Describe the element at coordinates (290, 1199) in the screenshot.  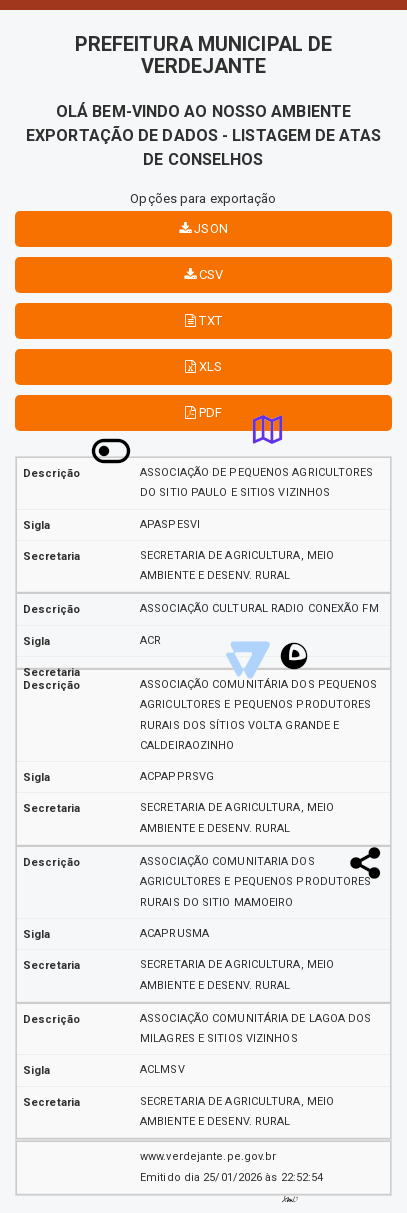
I see `indicates xml file format or data type` at that location.